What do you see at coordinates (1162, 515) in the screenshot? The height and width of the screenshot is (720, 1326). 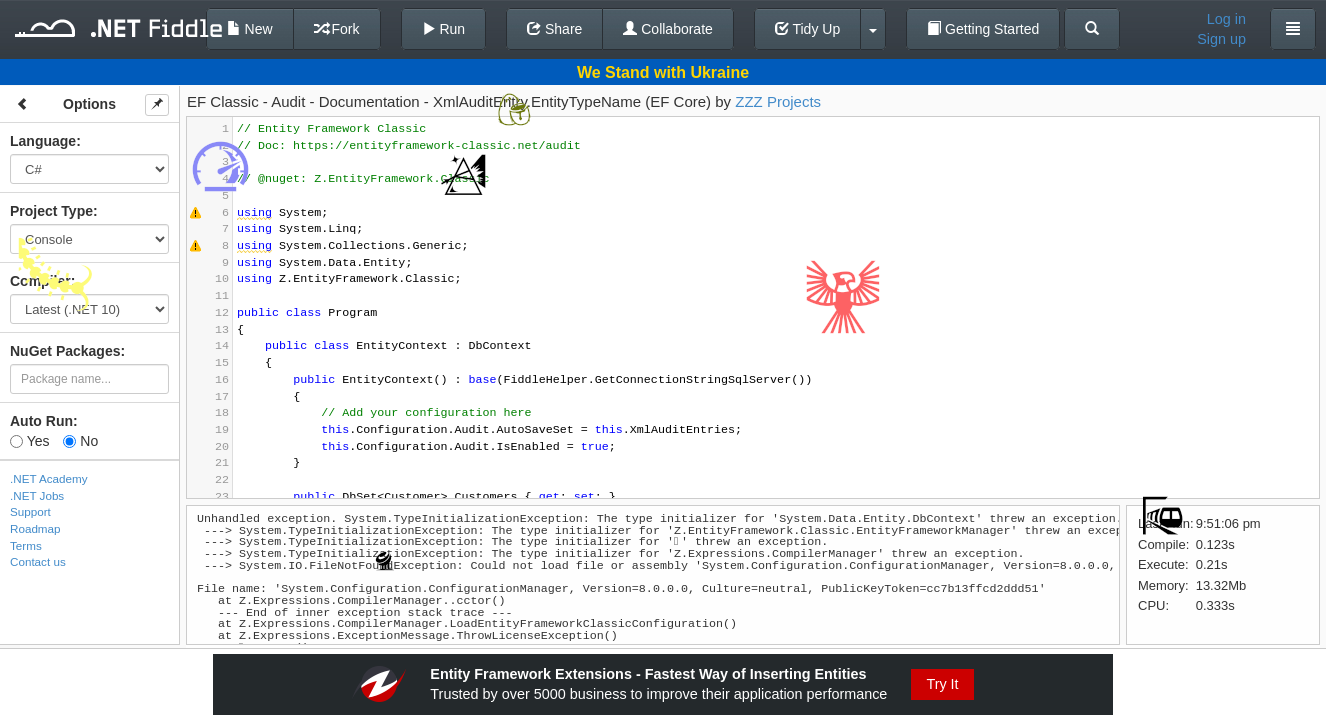 I see `view subway or metro transit options` at bounding box center [1162, 515].